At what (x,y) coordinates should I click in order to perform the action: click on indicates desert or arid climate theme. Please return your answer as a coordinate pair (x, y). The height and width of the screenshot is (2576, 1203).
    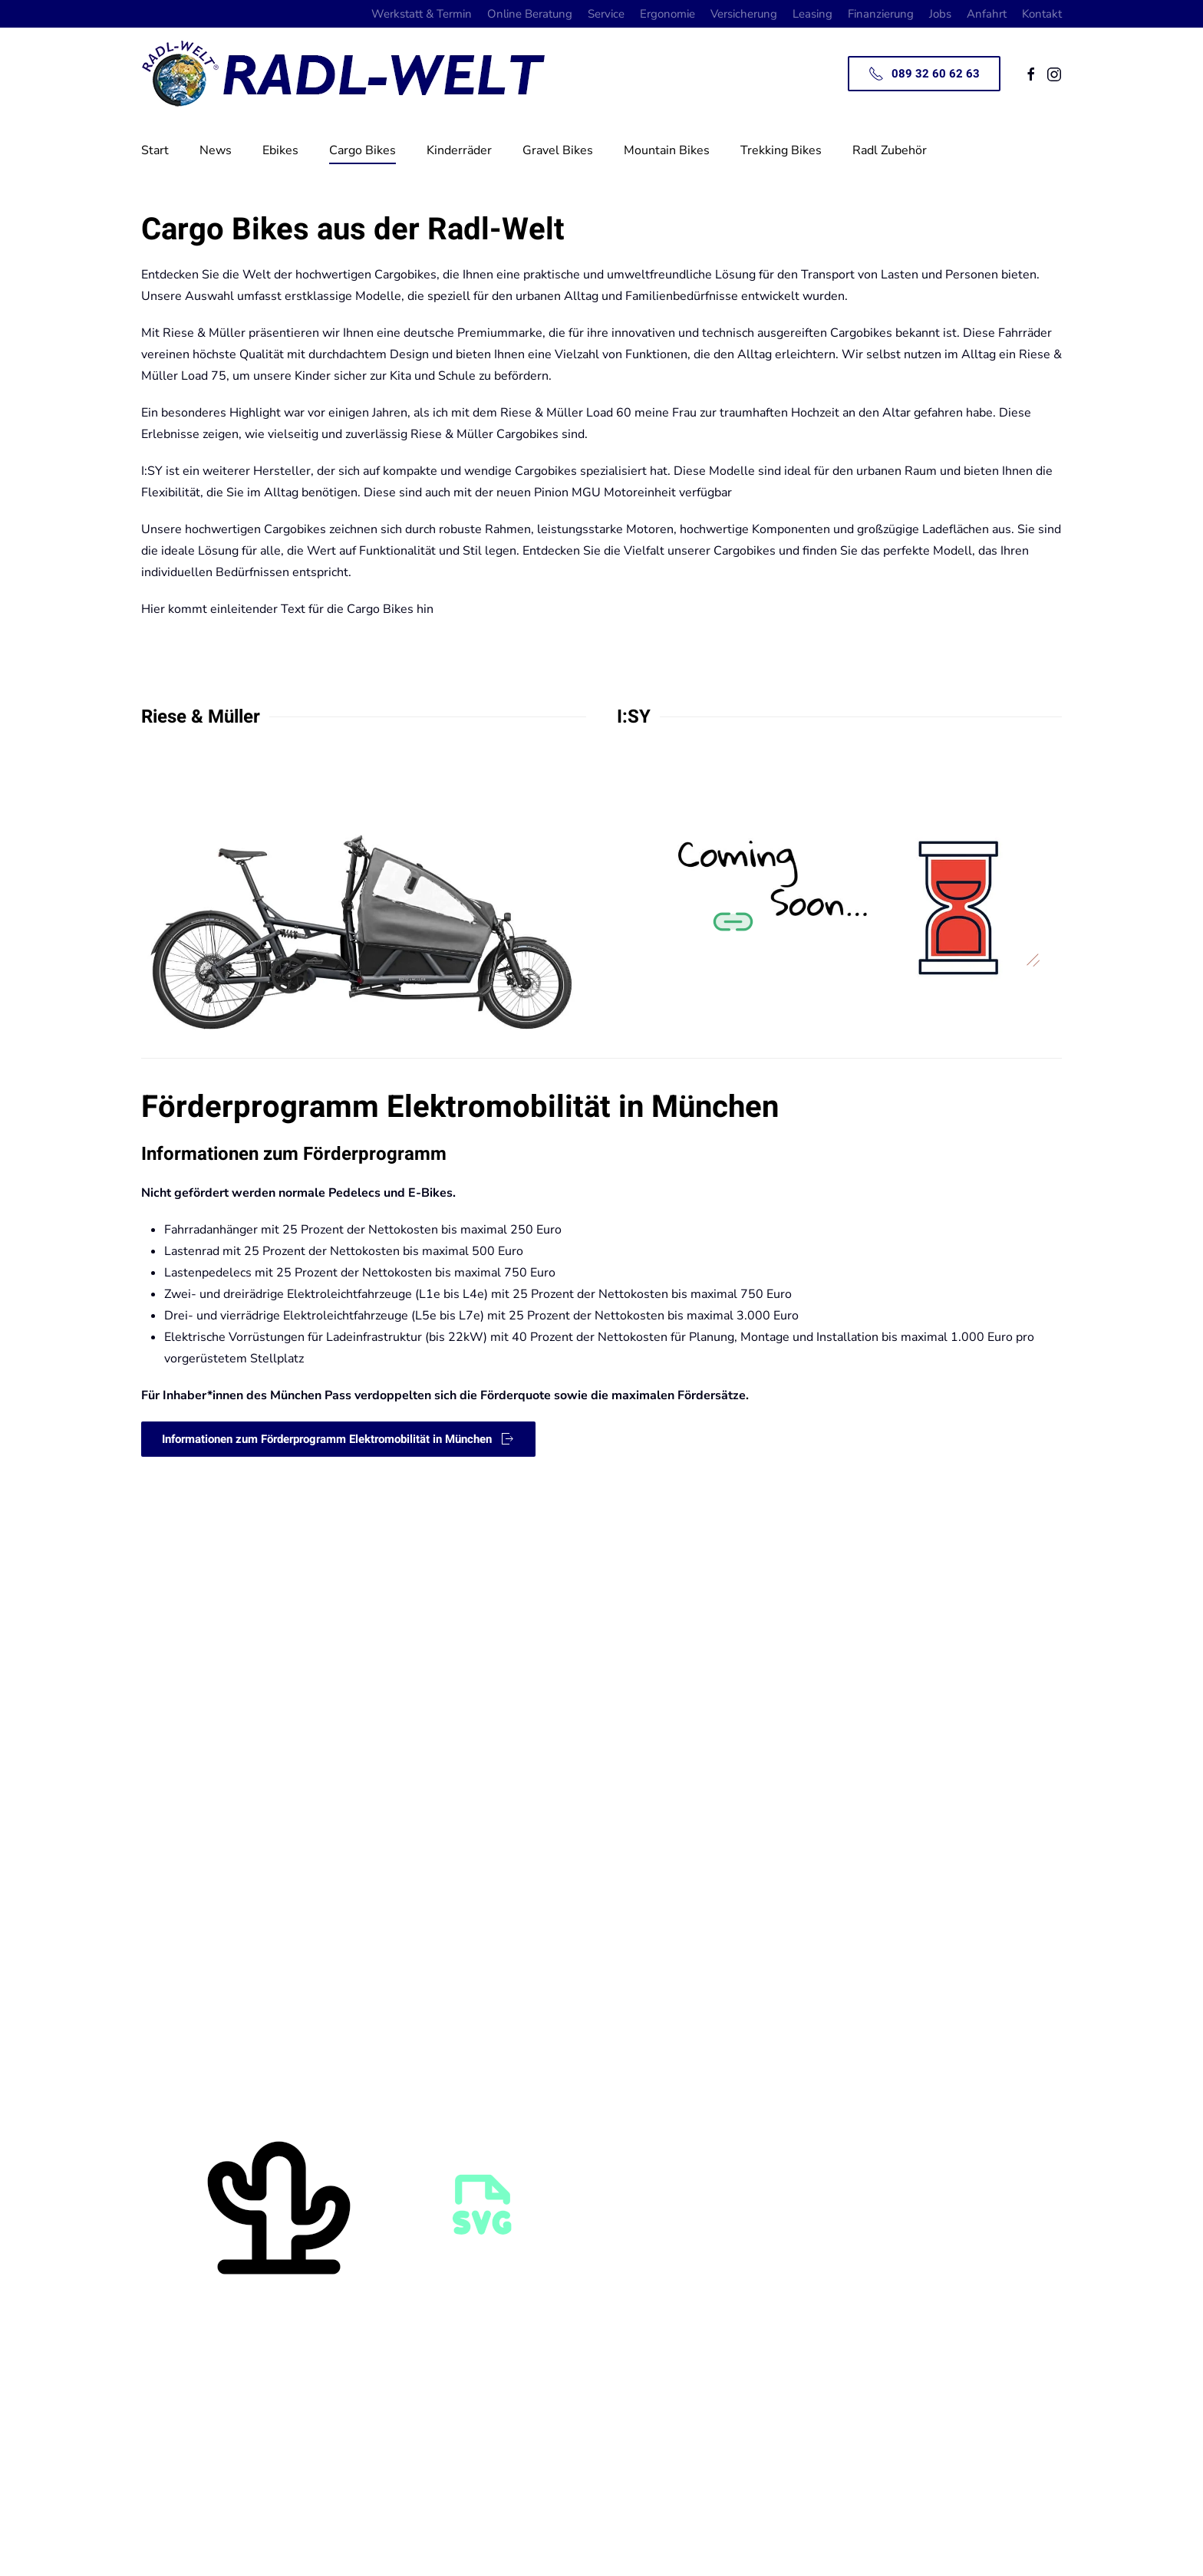
    Looking at the image, I should click on (279, 2212).